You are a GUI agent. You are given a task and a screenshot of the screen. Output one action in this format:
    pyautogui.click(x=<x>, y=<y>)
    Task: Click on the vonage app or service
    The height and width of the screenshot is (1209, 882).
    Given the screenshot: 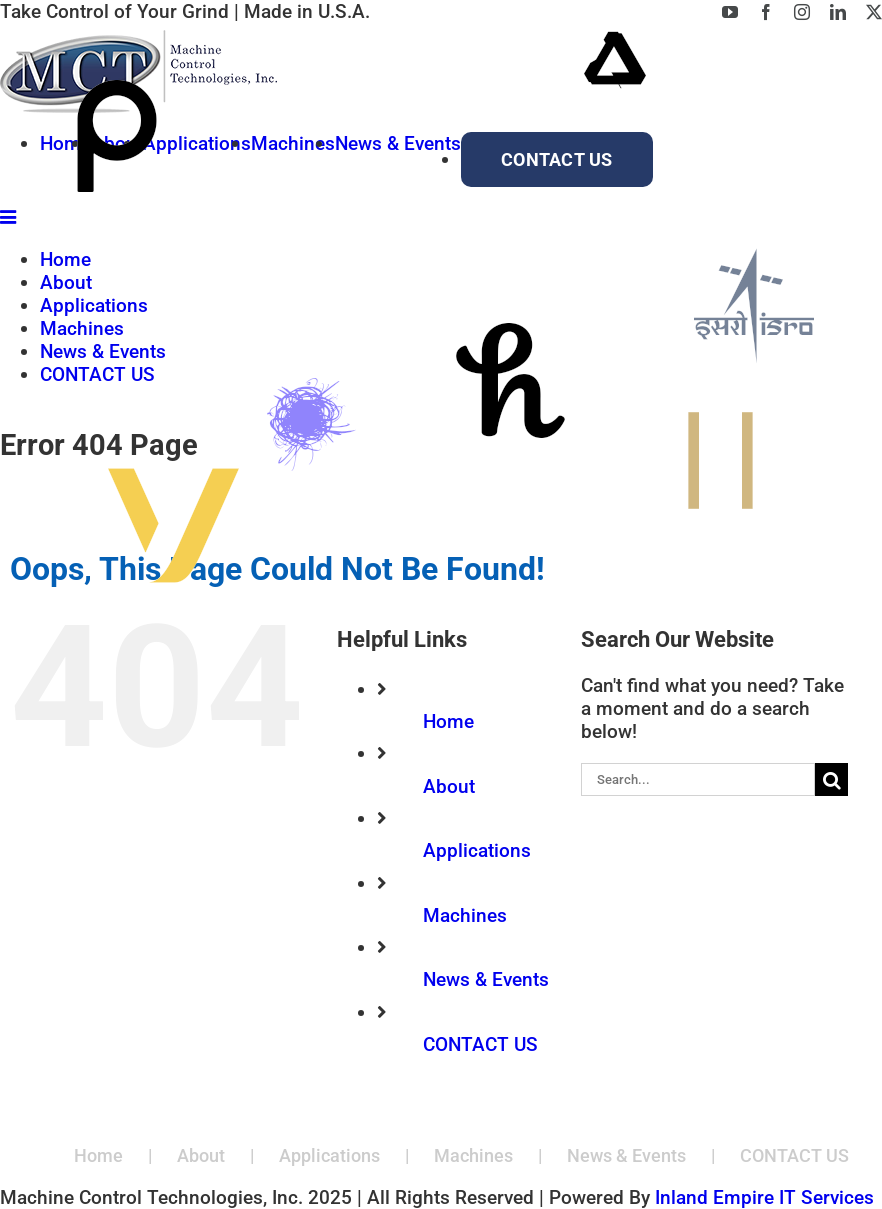 What is the action you would take?
    pyautogui.click(x=173, y=525)
    